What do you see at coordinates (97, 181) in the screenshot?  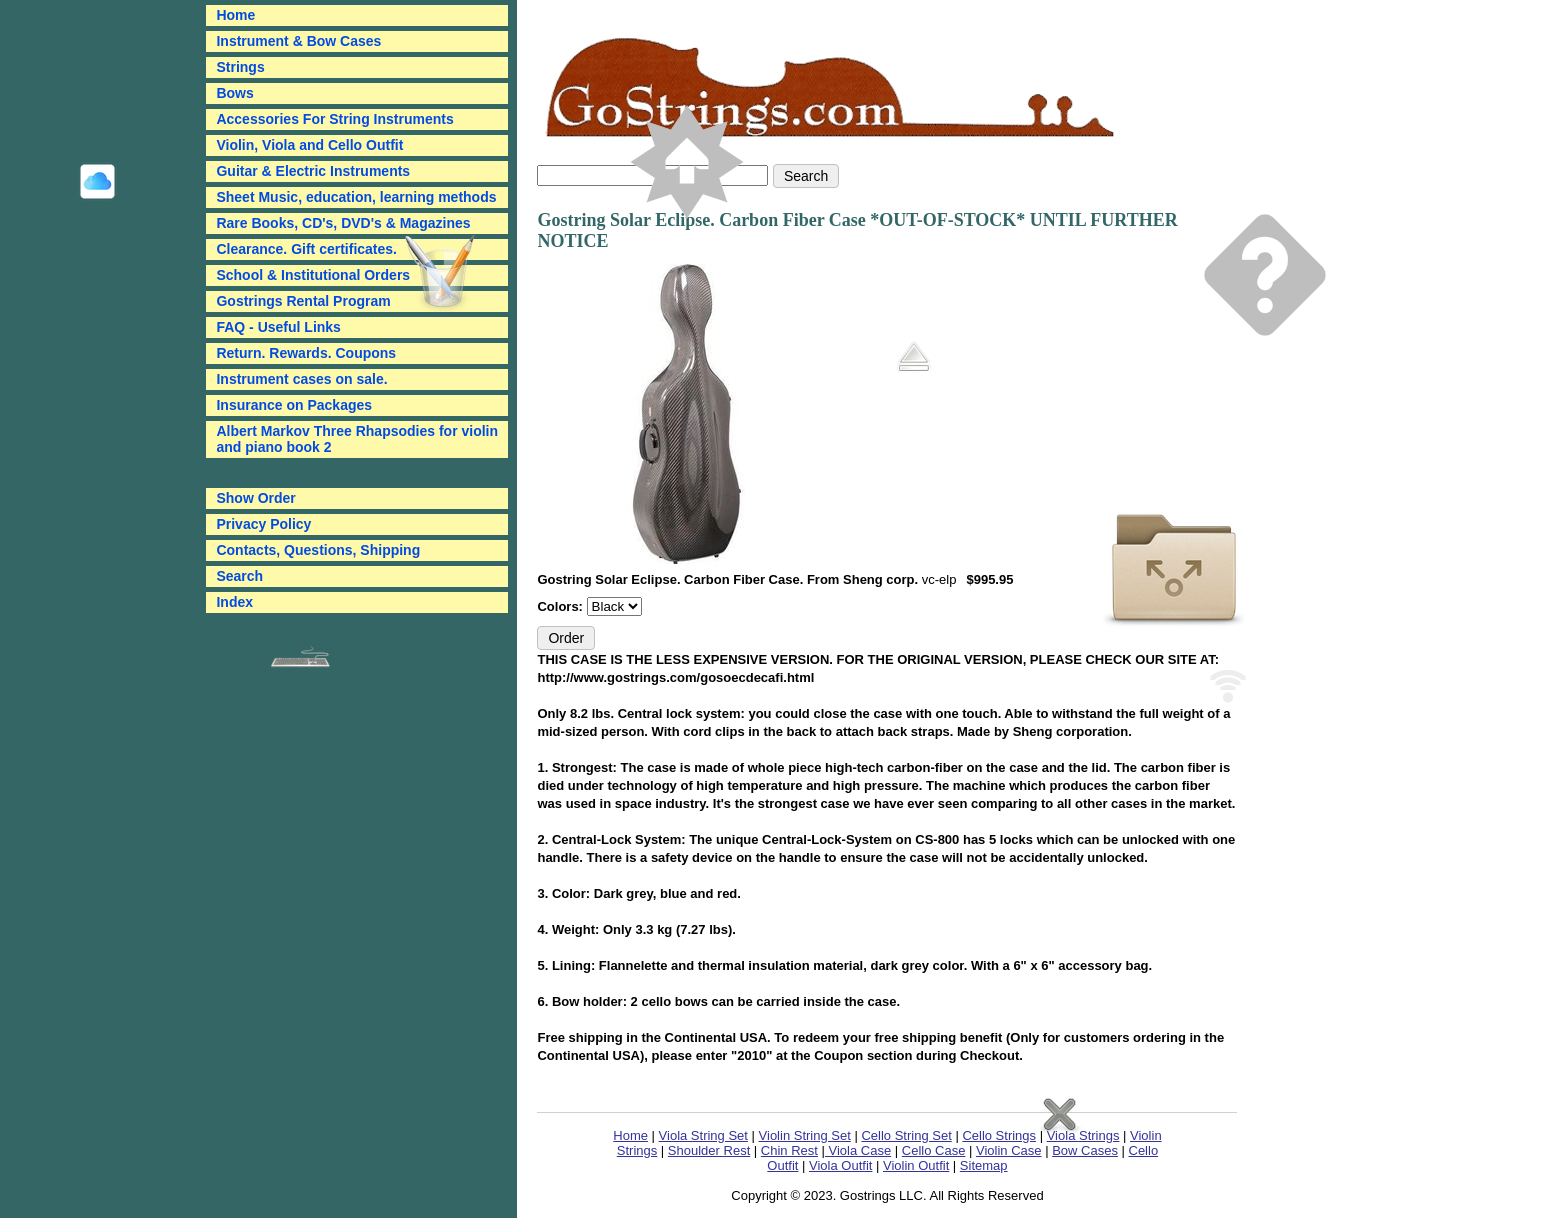 I see `open iCloud Drive to access cloud-stored files` at bounding box center [97, 181].